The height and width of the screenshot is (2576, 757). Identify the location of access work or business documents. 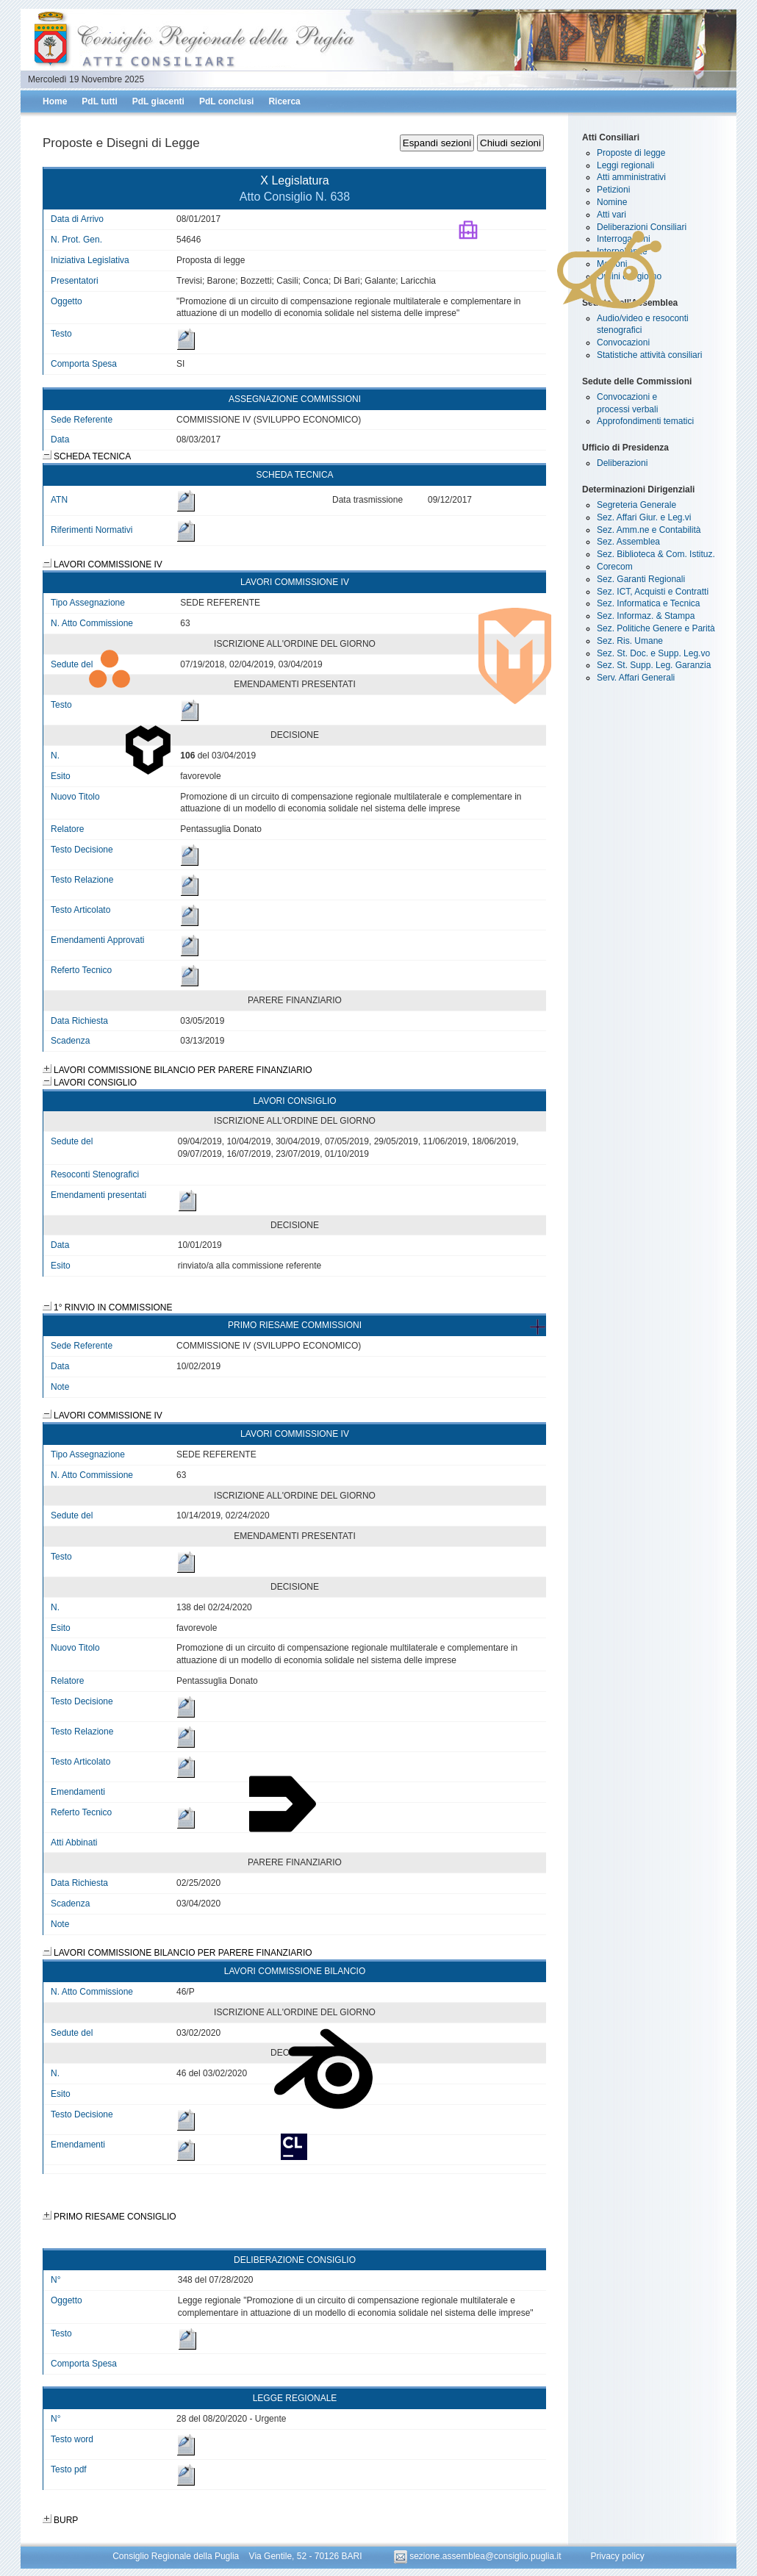
(468, 231).